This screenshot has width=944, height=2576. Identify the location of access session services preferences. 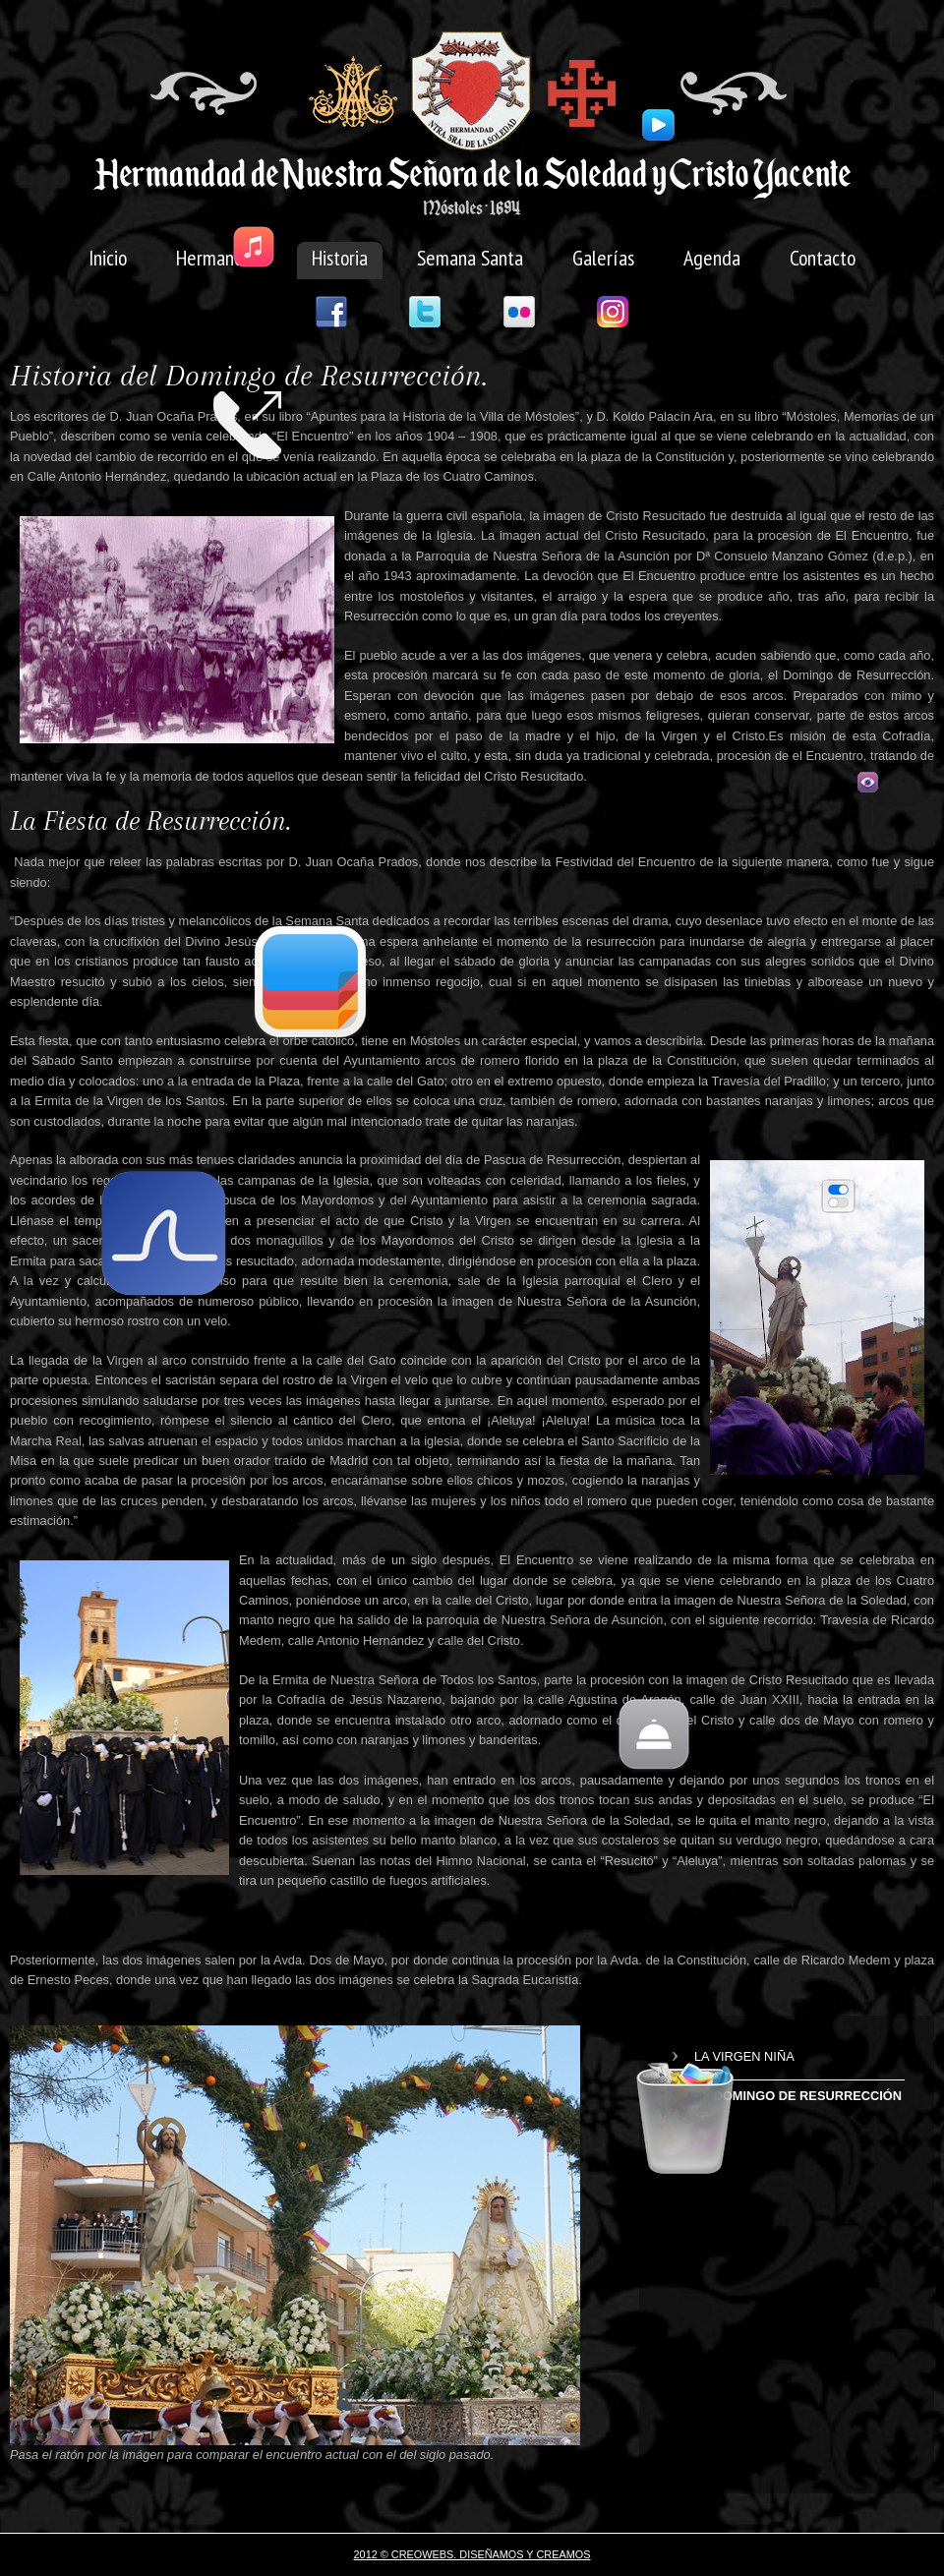
(654, 1735).